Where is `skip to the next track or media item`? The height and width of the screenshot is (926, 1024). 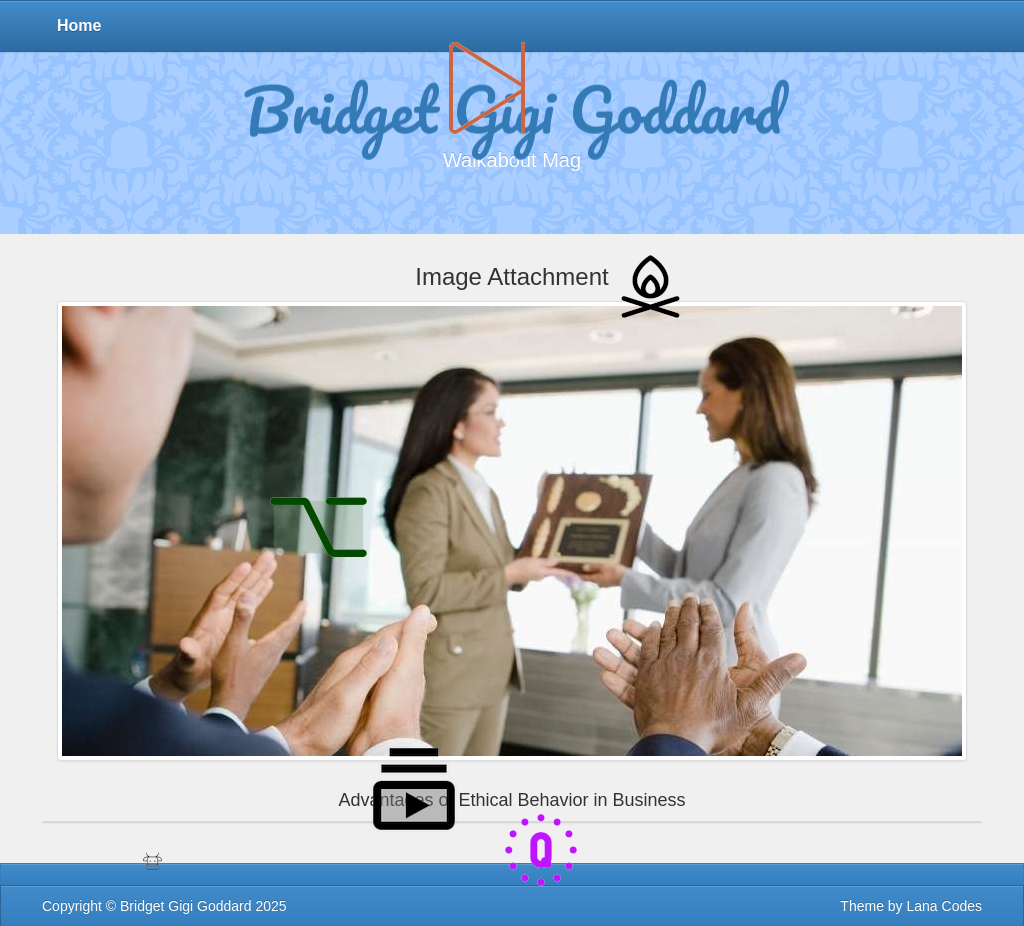
skip to the next track or media item is located at coordinates (487, 88).